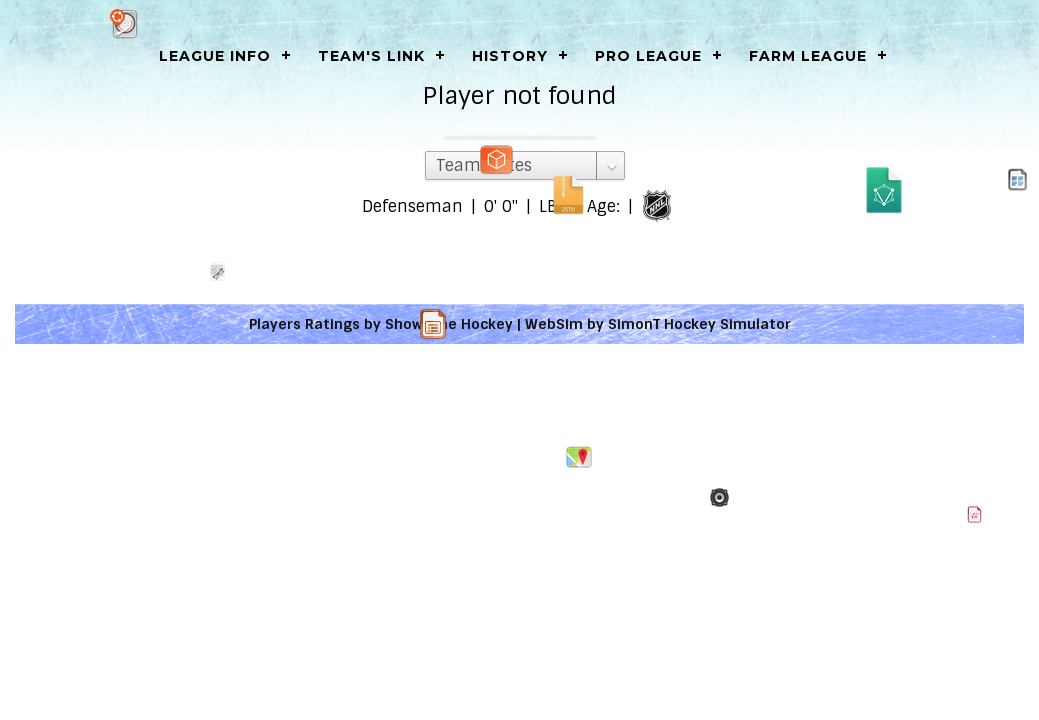  What do you see at coordinates (433, 324) in the screenshot?
I see `libreoffice impress presentation file` at bounding box center [433, 324].